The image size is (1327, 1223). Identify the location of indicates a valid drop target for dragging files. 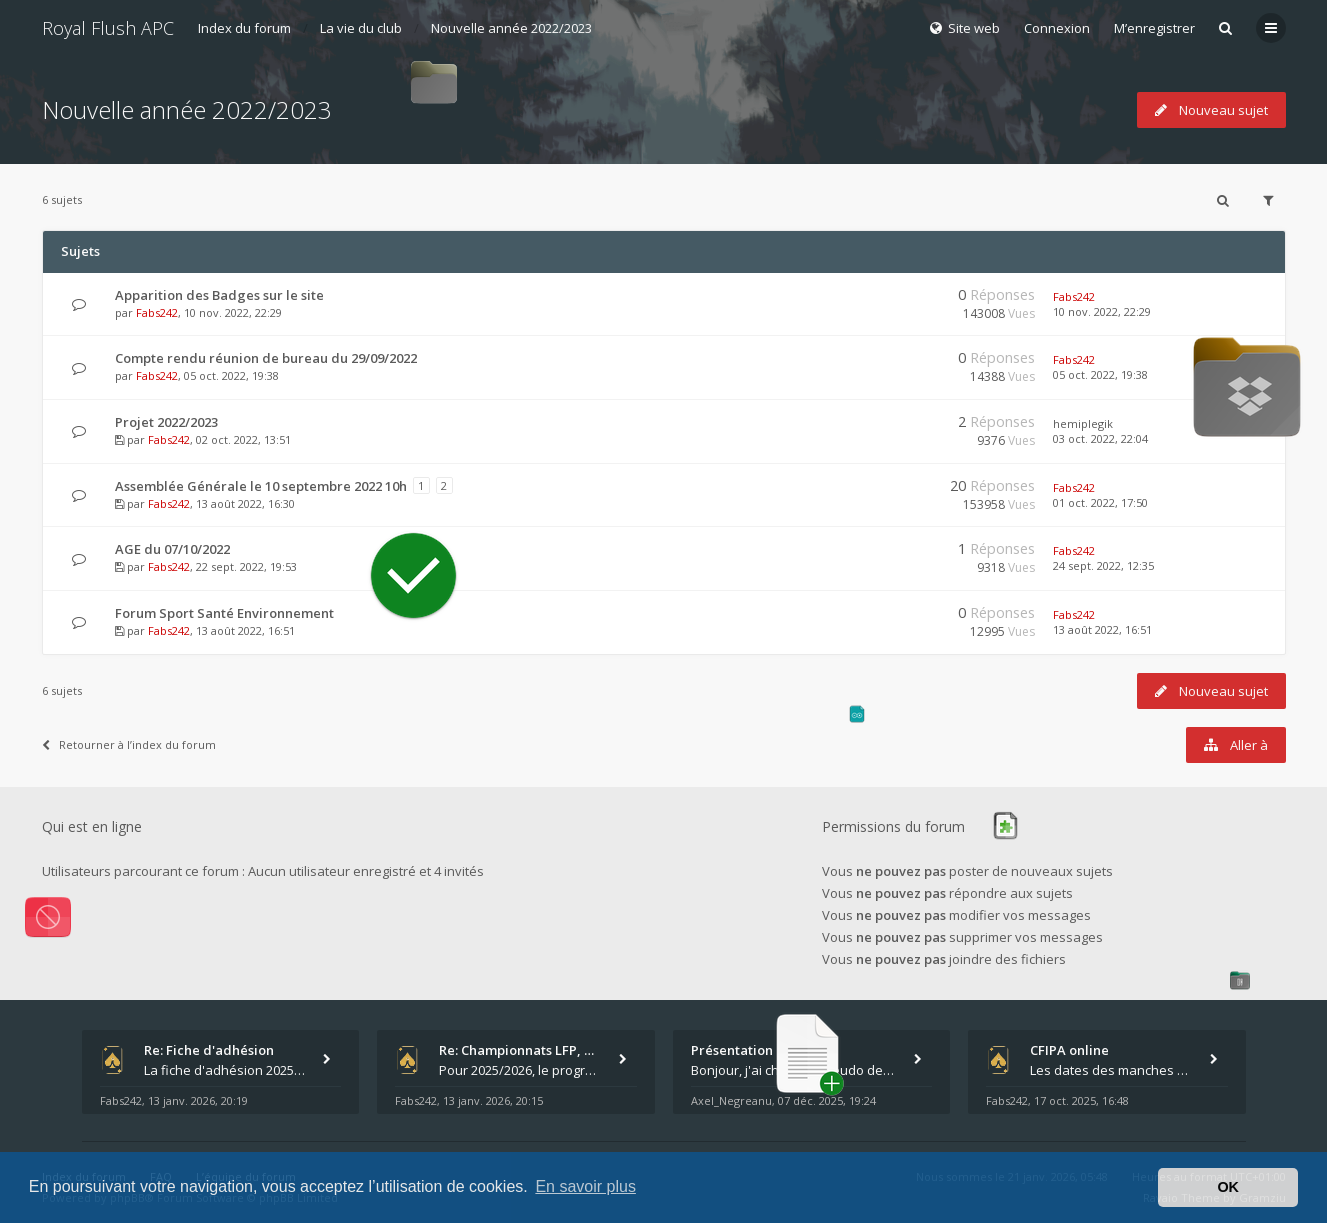
(434, 82).